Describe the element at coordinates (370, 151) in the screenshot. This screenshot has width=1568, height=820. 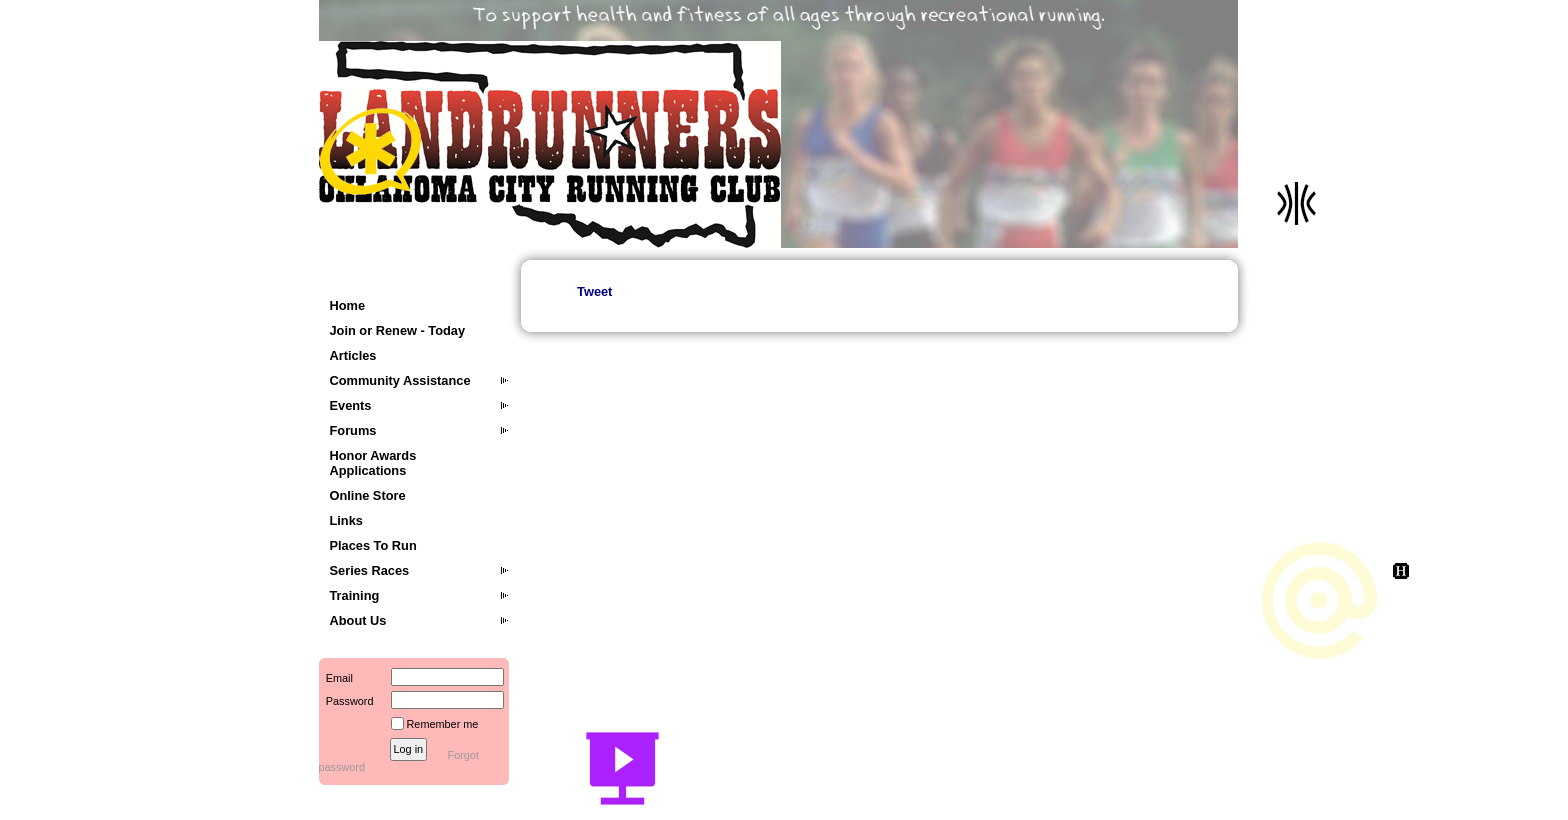
I see `asterisk open-source telephony platform logo` at that location.